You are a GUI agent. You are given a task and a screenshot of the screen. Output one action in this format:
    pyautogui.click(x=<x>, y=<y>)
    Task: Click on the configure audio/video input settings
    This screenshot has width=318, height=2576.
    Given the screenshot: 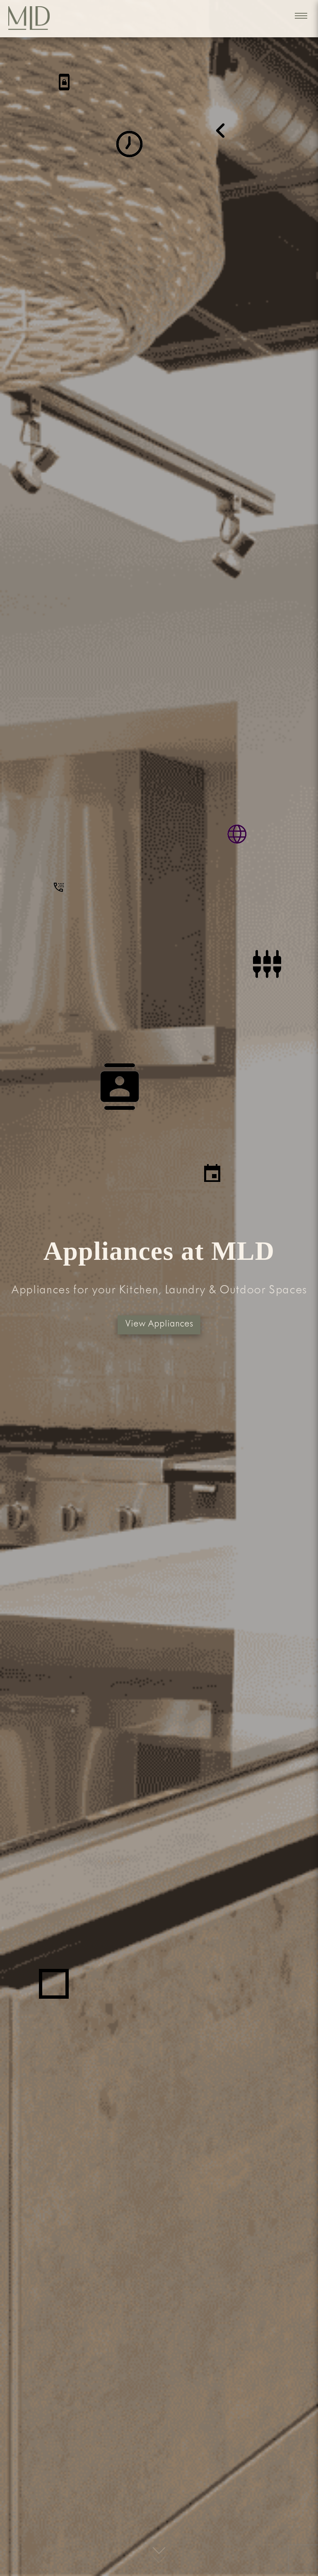 What is the action you would take?
    pyautogui.click(x=267, y=964)
    